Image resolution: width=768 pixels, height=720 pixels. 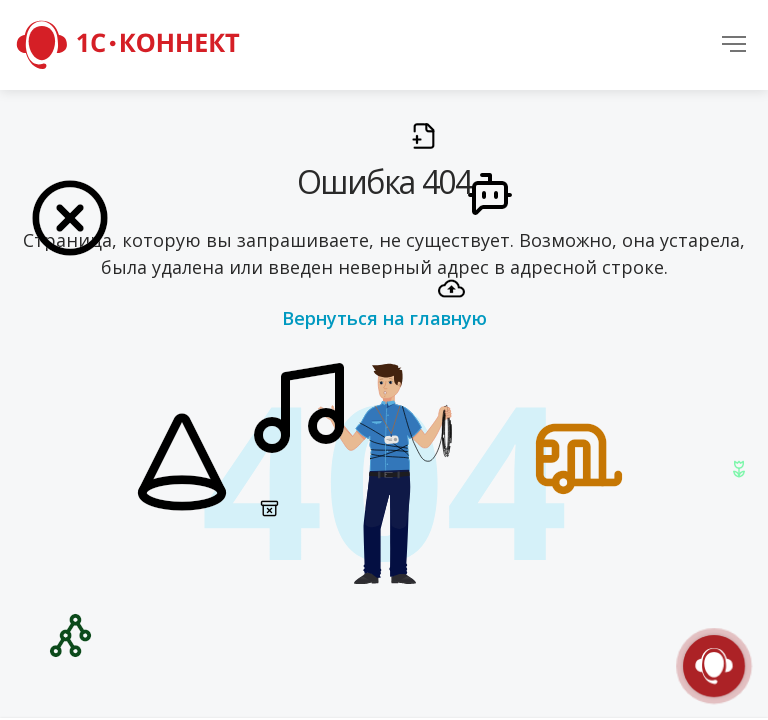 I want to click on create a new file, so click(x=424, y=136).